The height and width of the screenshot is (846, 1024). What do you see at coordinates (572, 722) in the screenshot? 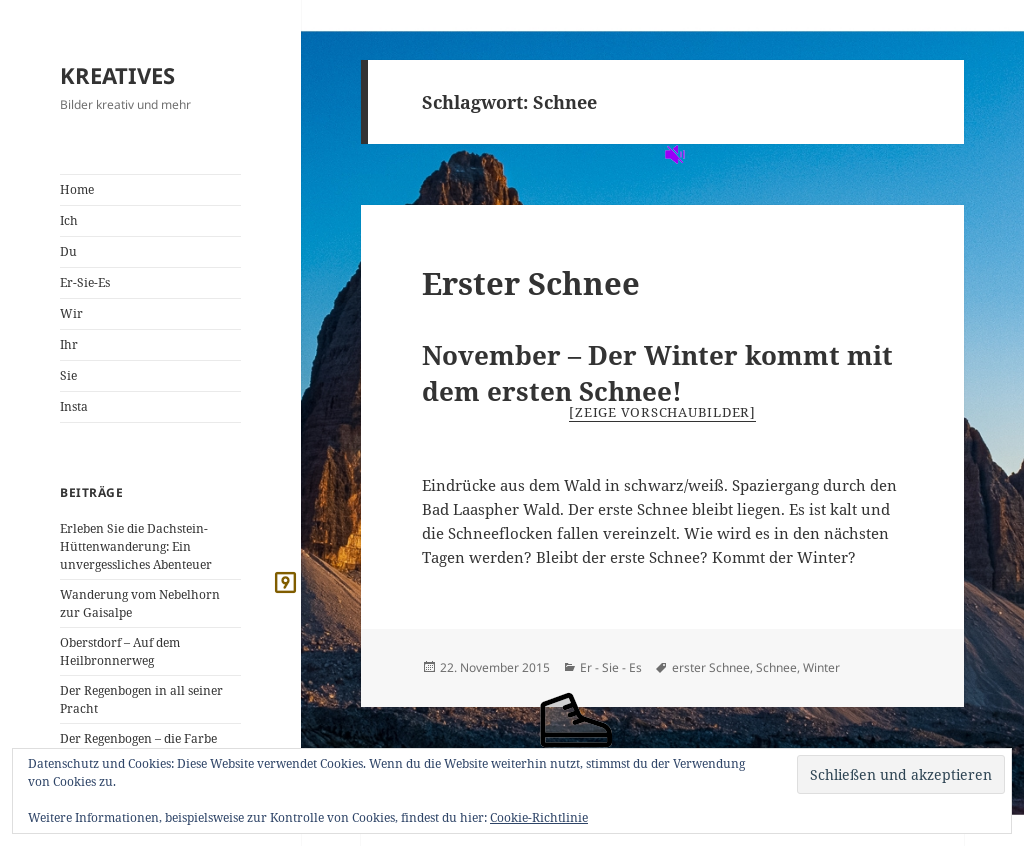
I see `access footwear or shoe category` at bounding box center [572, 722].